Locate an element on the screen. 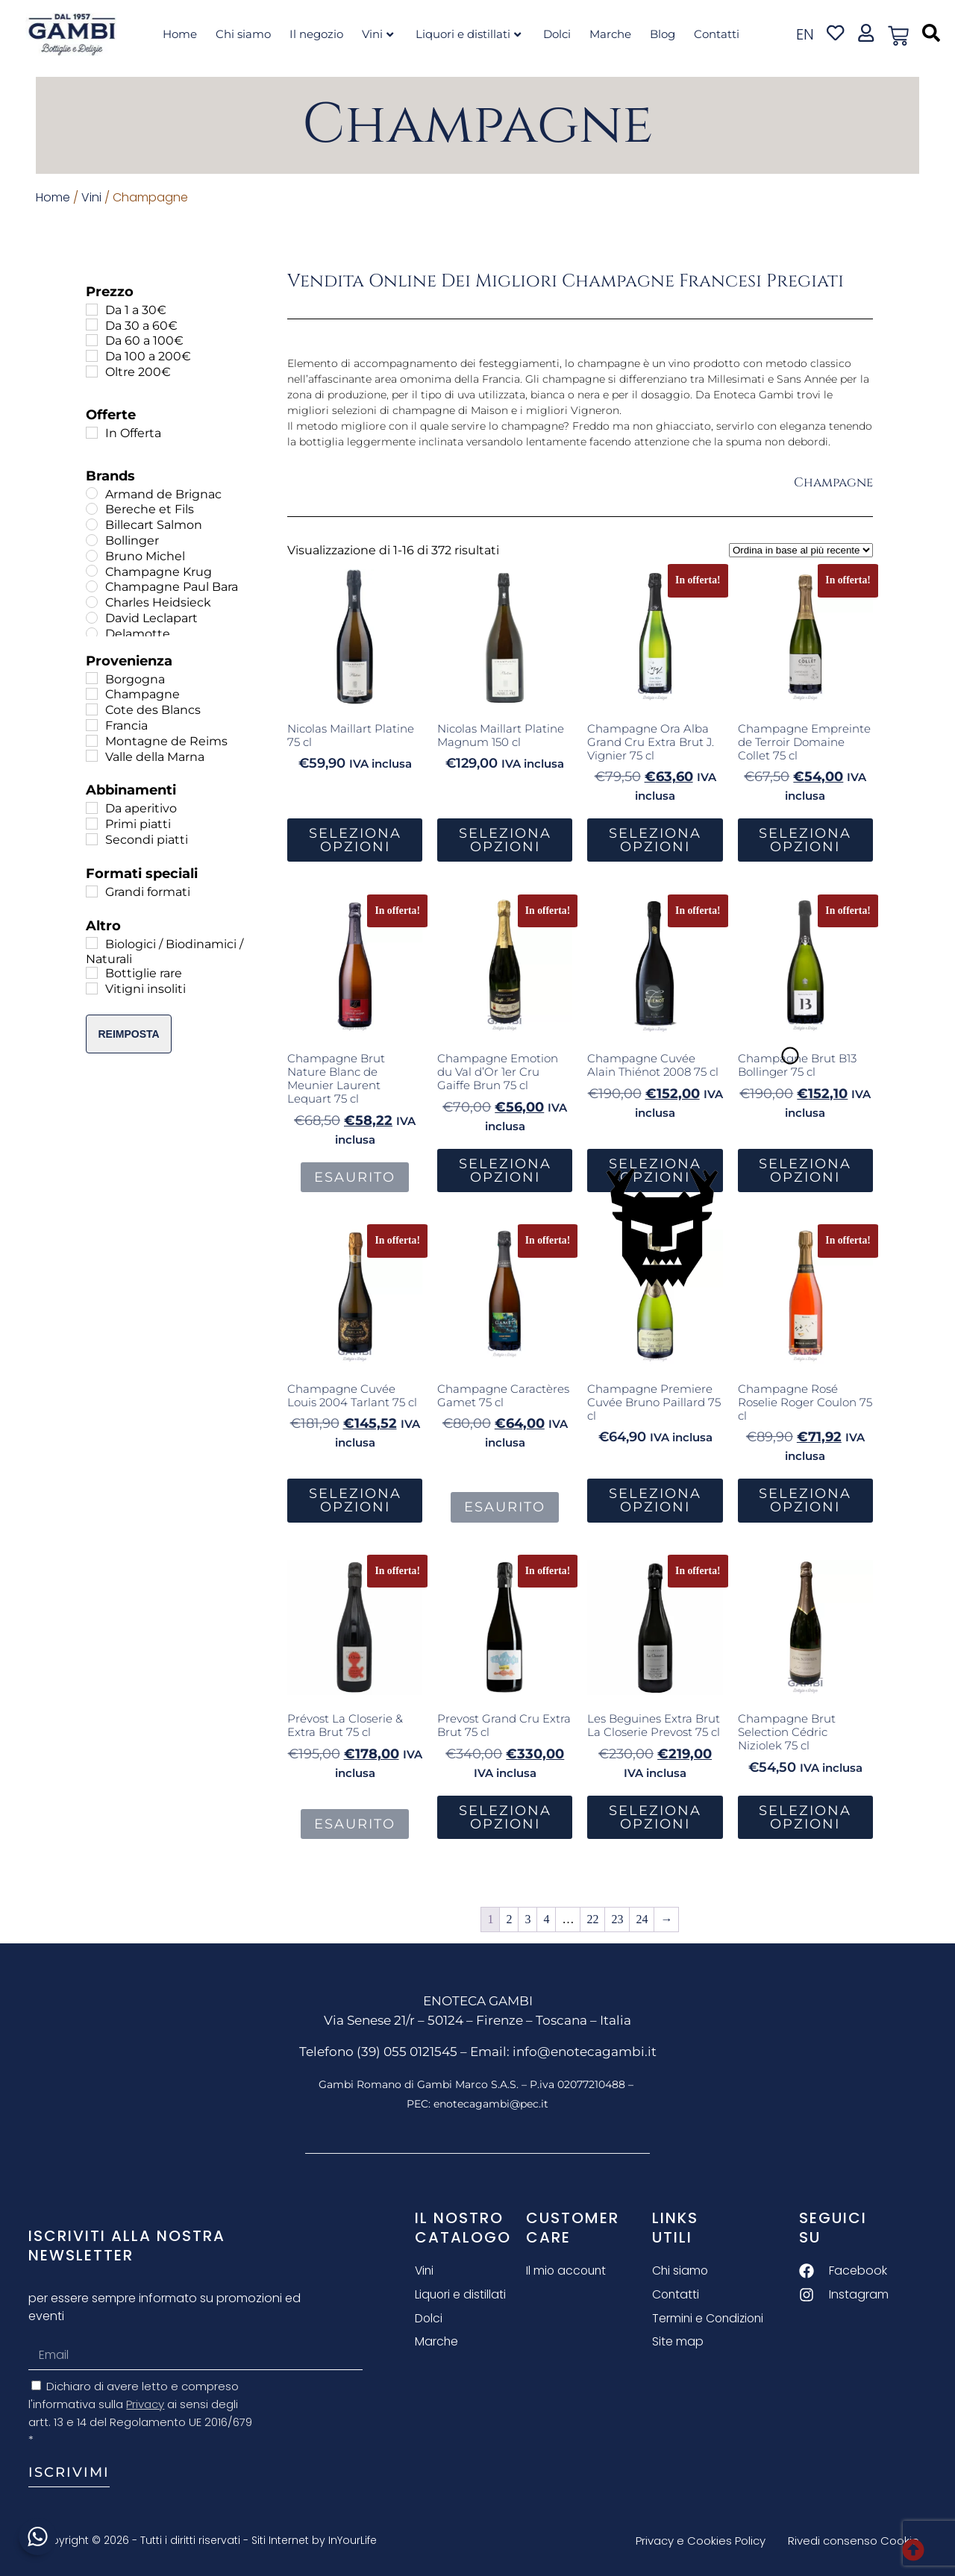 This screenshot has height=2576, width=955. unselected radio button or checkbox option is located at coordinates (790, 1056).